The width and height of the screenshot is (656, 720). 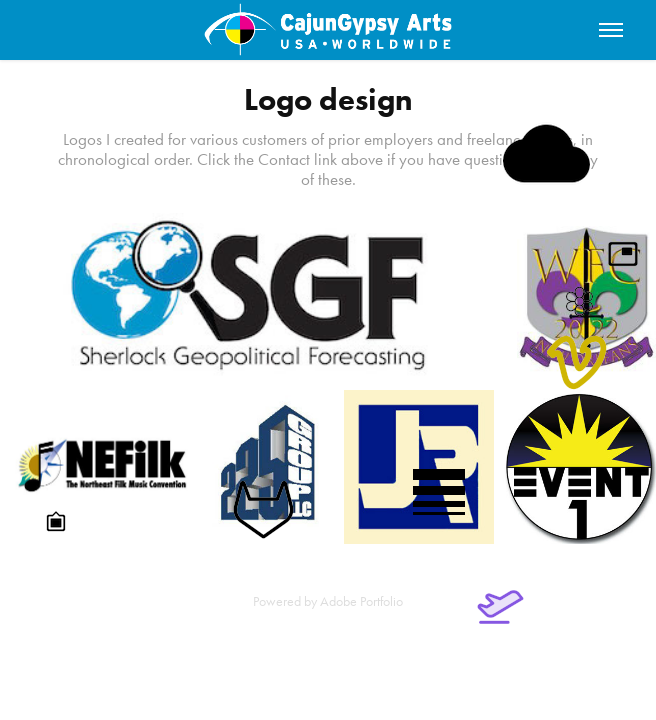 I want to click on indicates cloudy weather conditions, so click(x=546, y=153).